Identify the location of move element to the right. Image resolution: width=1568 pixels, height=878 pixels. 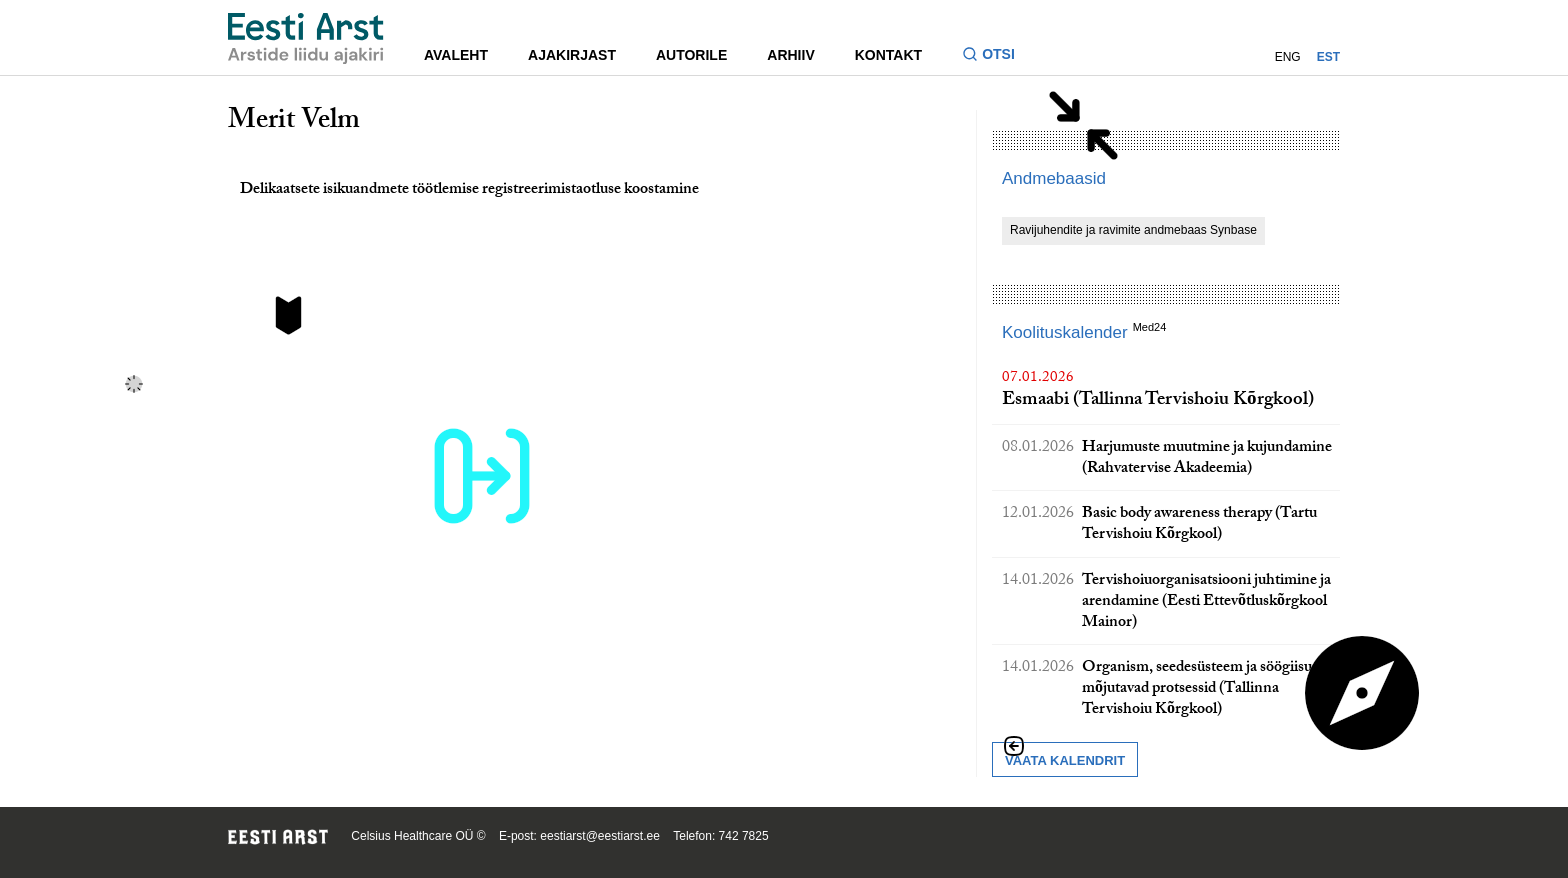
(482, 476).